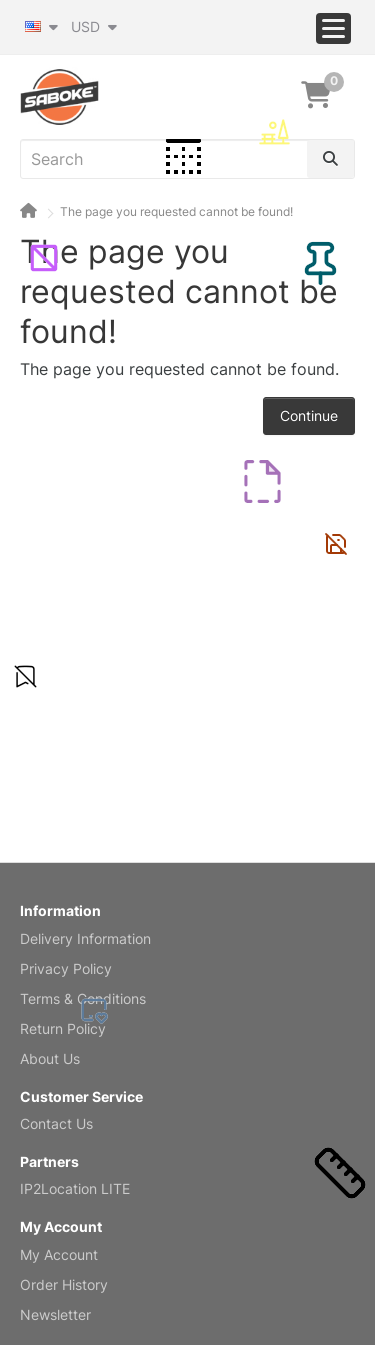  Describe the element at coordinates (94, 1010) in the screenshot. I see `add tablet to favorites` at that location.